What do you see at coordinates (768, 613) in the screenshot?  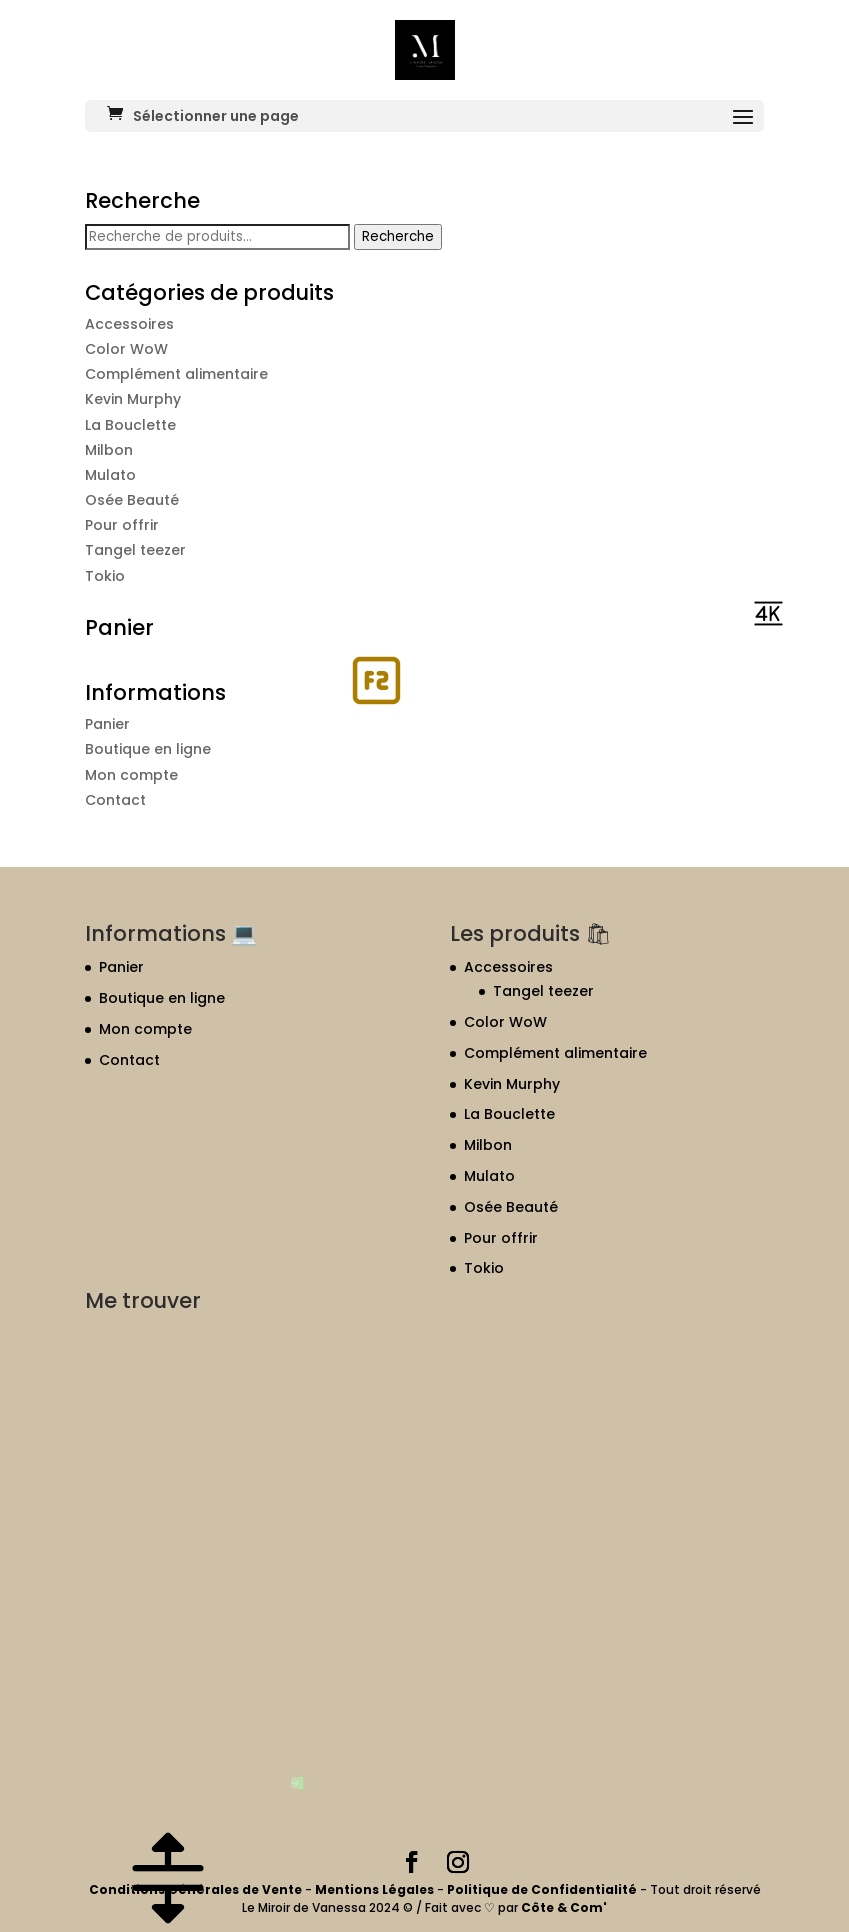 I see `indicates 4K video resolution quality` at bounding box center [768, 613].